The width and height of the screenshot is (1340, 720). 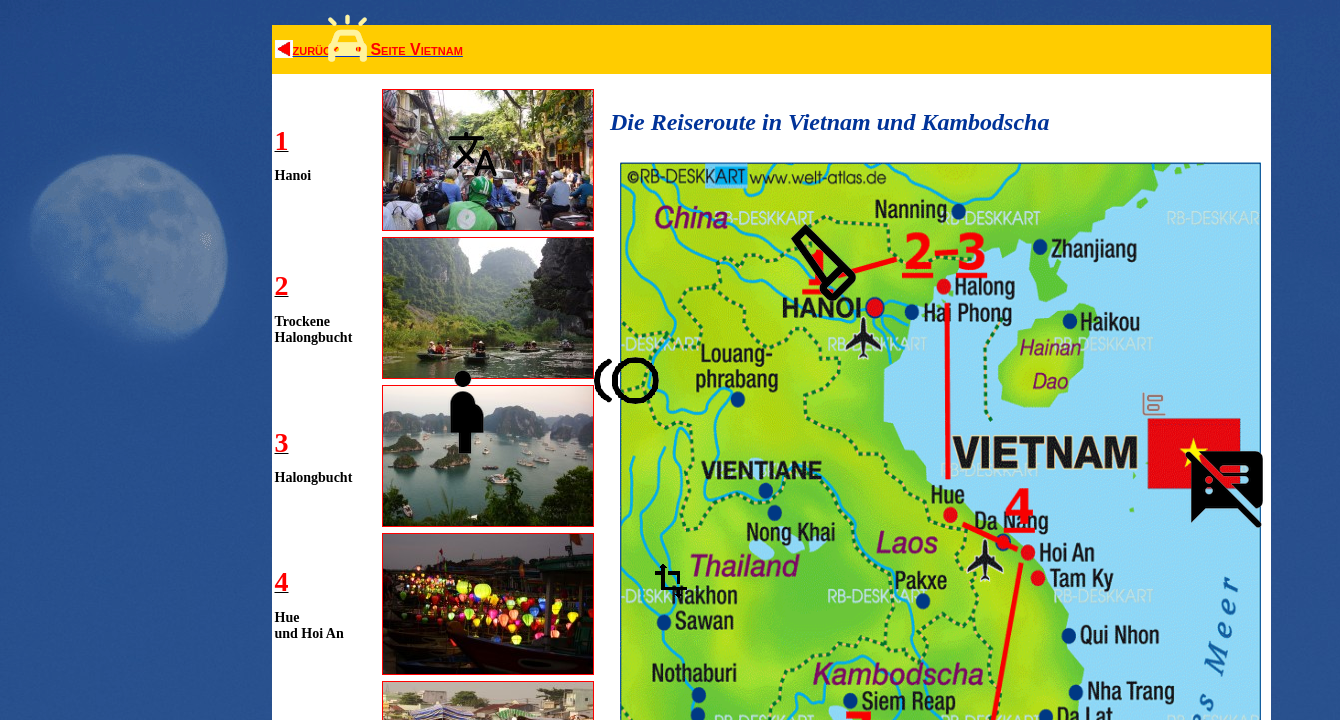 What do you see at coordinates (467, 412) in the screenshot?
I see `indicates pregnancy-related features or services` at bounding box center [467, 412].